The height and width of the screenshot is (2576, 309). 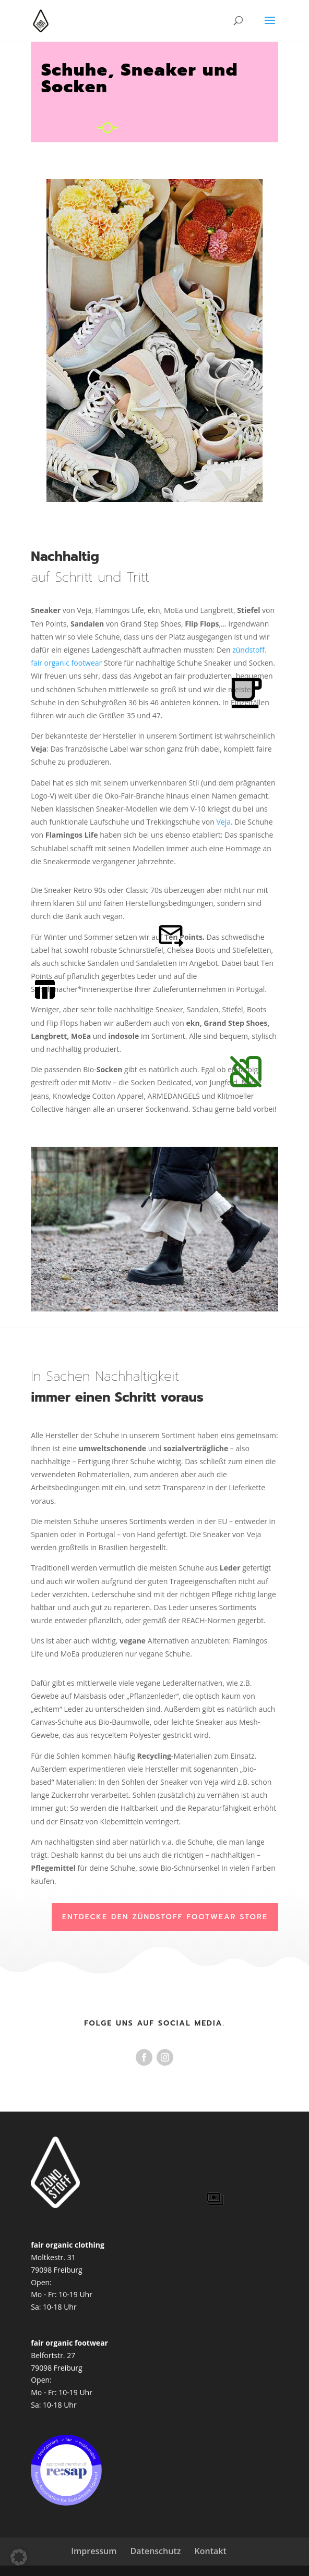 What do you see at coordinates (215, 2199) in the screenshot?
I see `access payment methods` at bounding box center [215, 2199].